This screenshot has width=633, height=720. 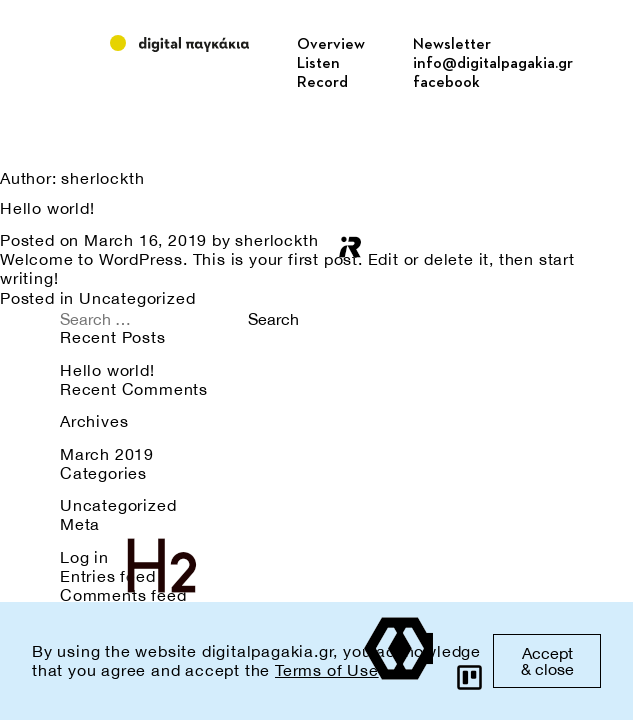 I want to click on format text as heading level 2, so click(x=161, y=565).